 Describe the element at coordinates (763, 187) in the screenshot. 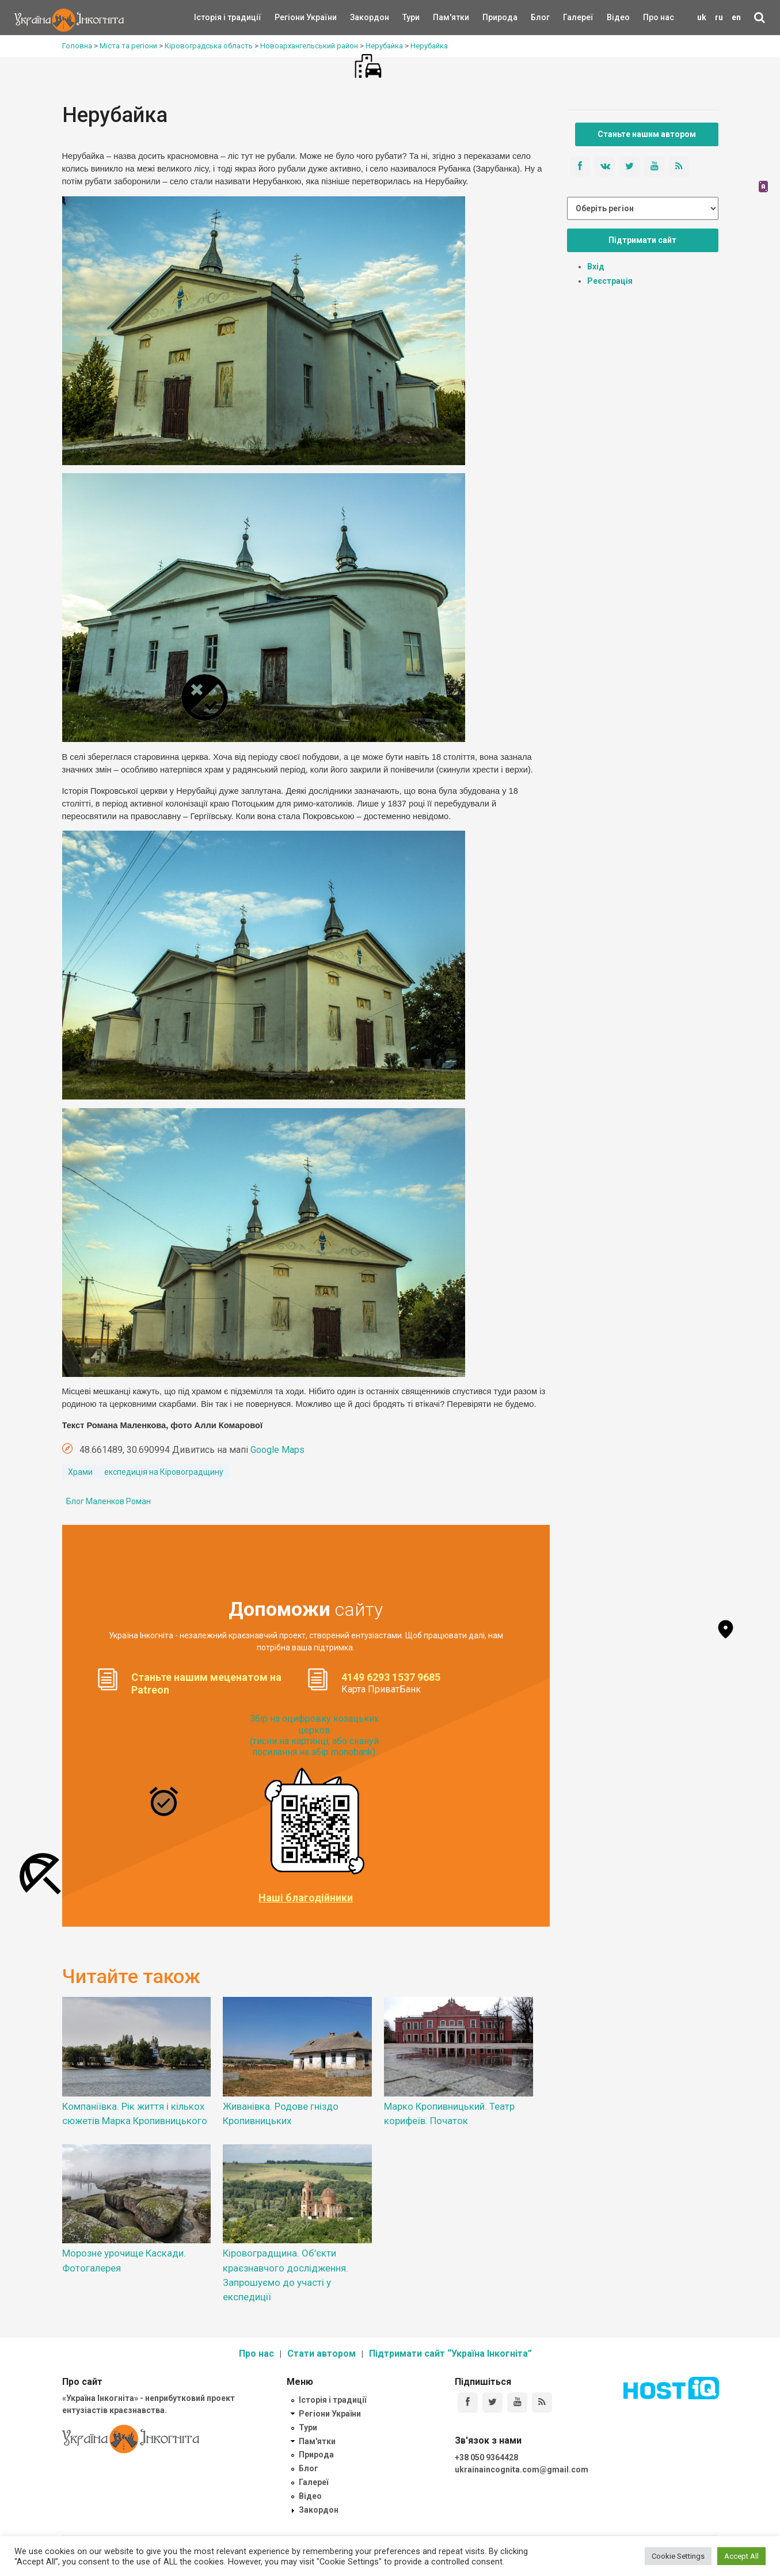

I see `ace playing card in a card game app` at that location.